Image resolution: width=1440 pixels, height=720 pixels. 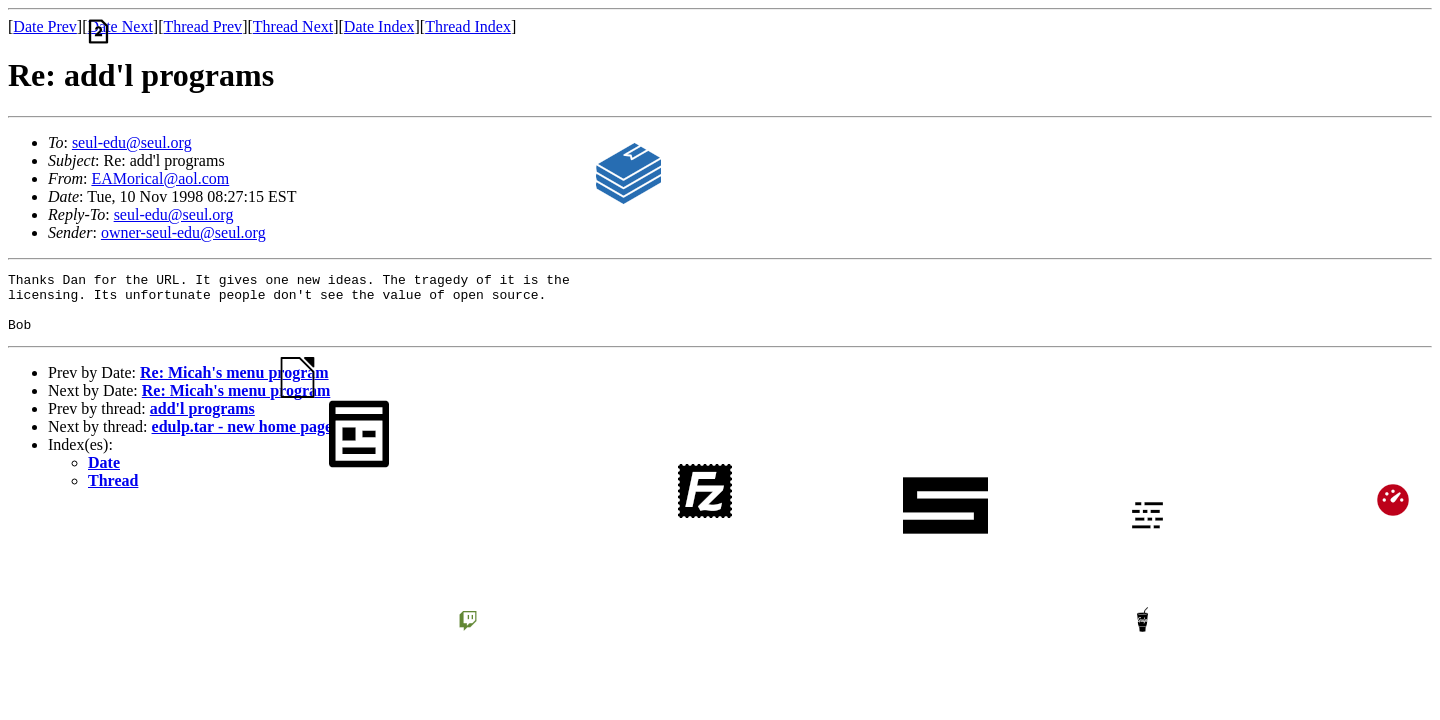 I want to click on open dashboard or control panel, so click(x=1393, y=500).